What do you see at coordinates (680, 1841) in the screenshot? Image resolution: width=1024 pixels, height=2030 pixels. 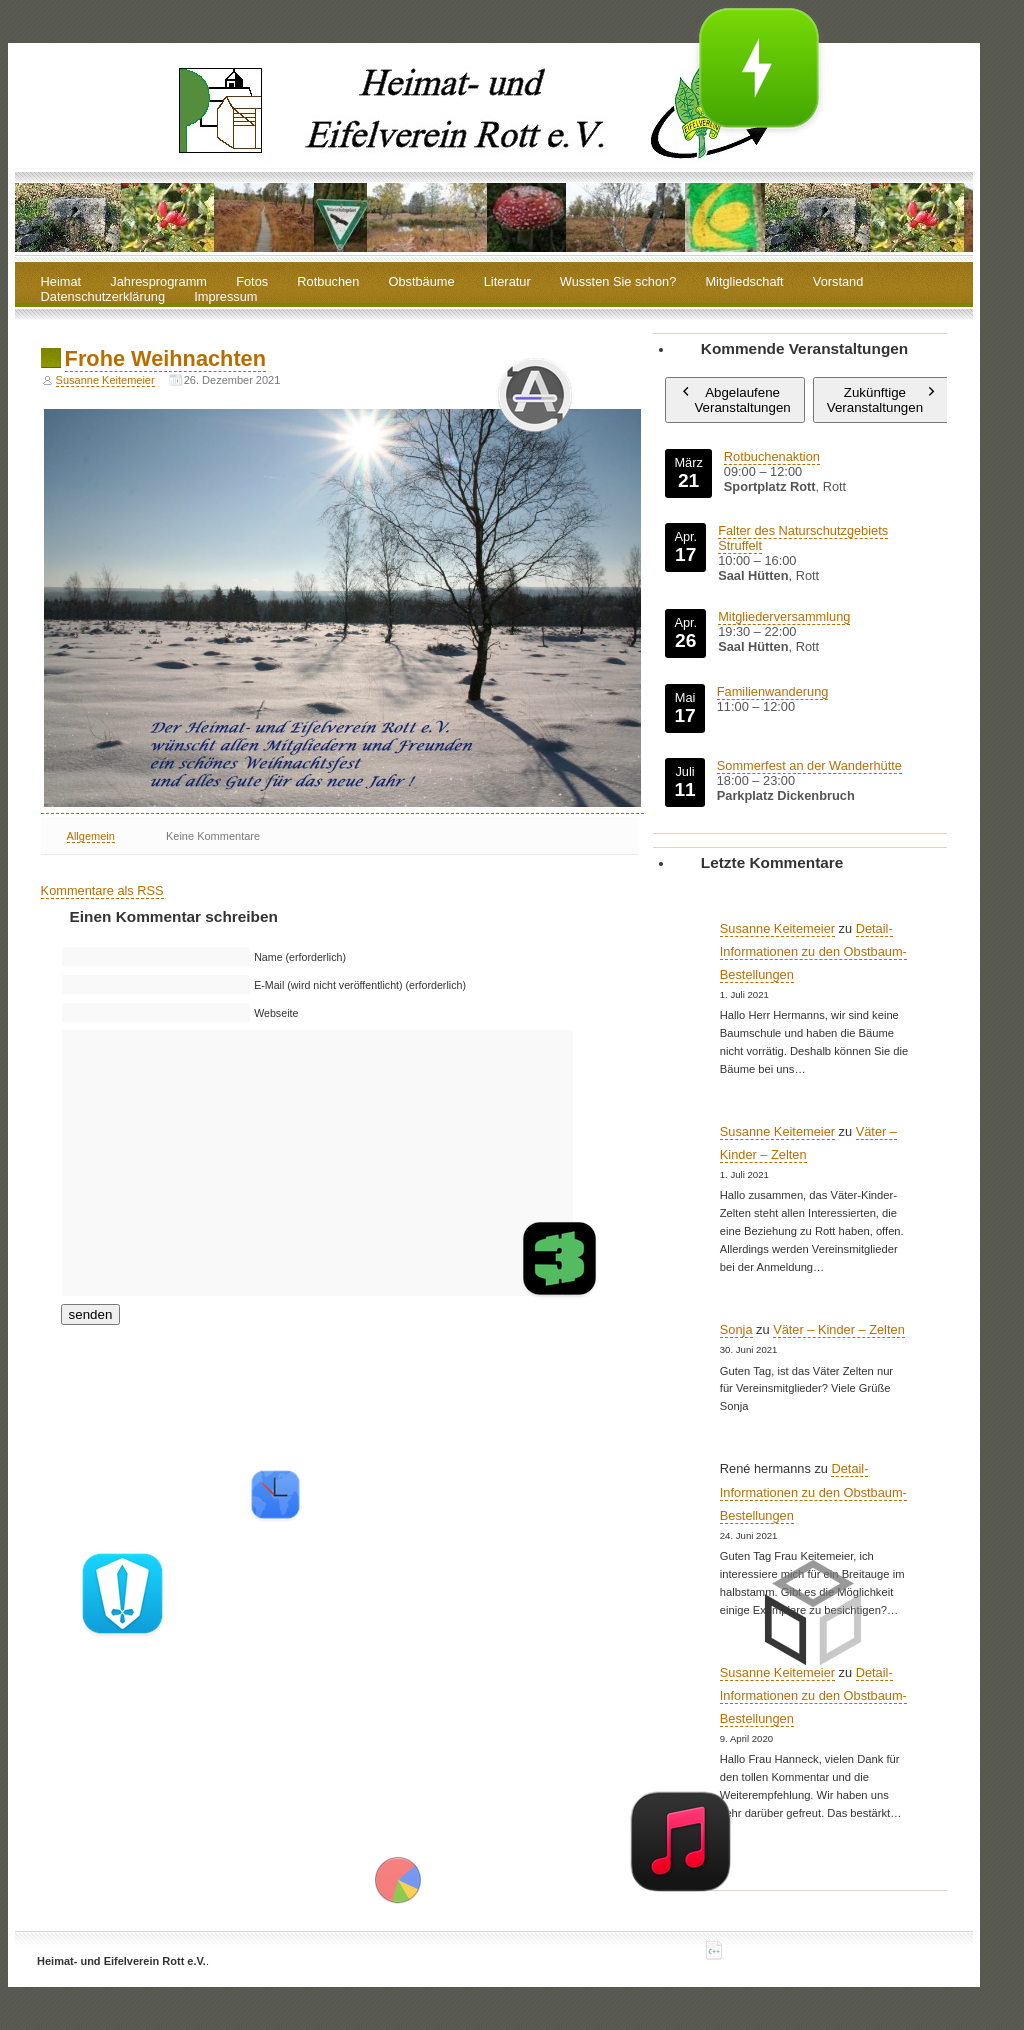 I see `open the Apple Music app` at bounding box center [680, 1841].